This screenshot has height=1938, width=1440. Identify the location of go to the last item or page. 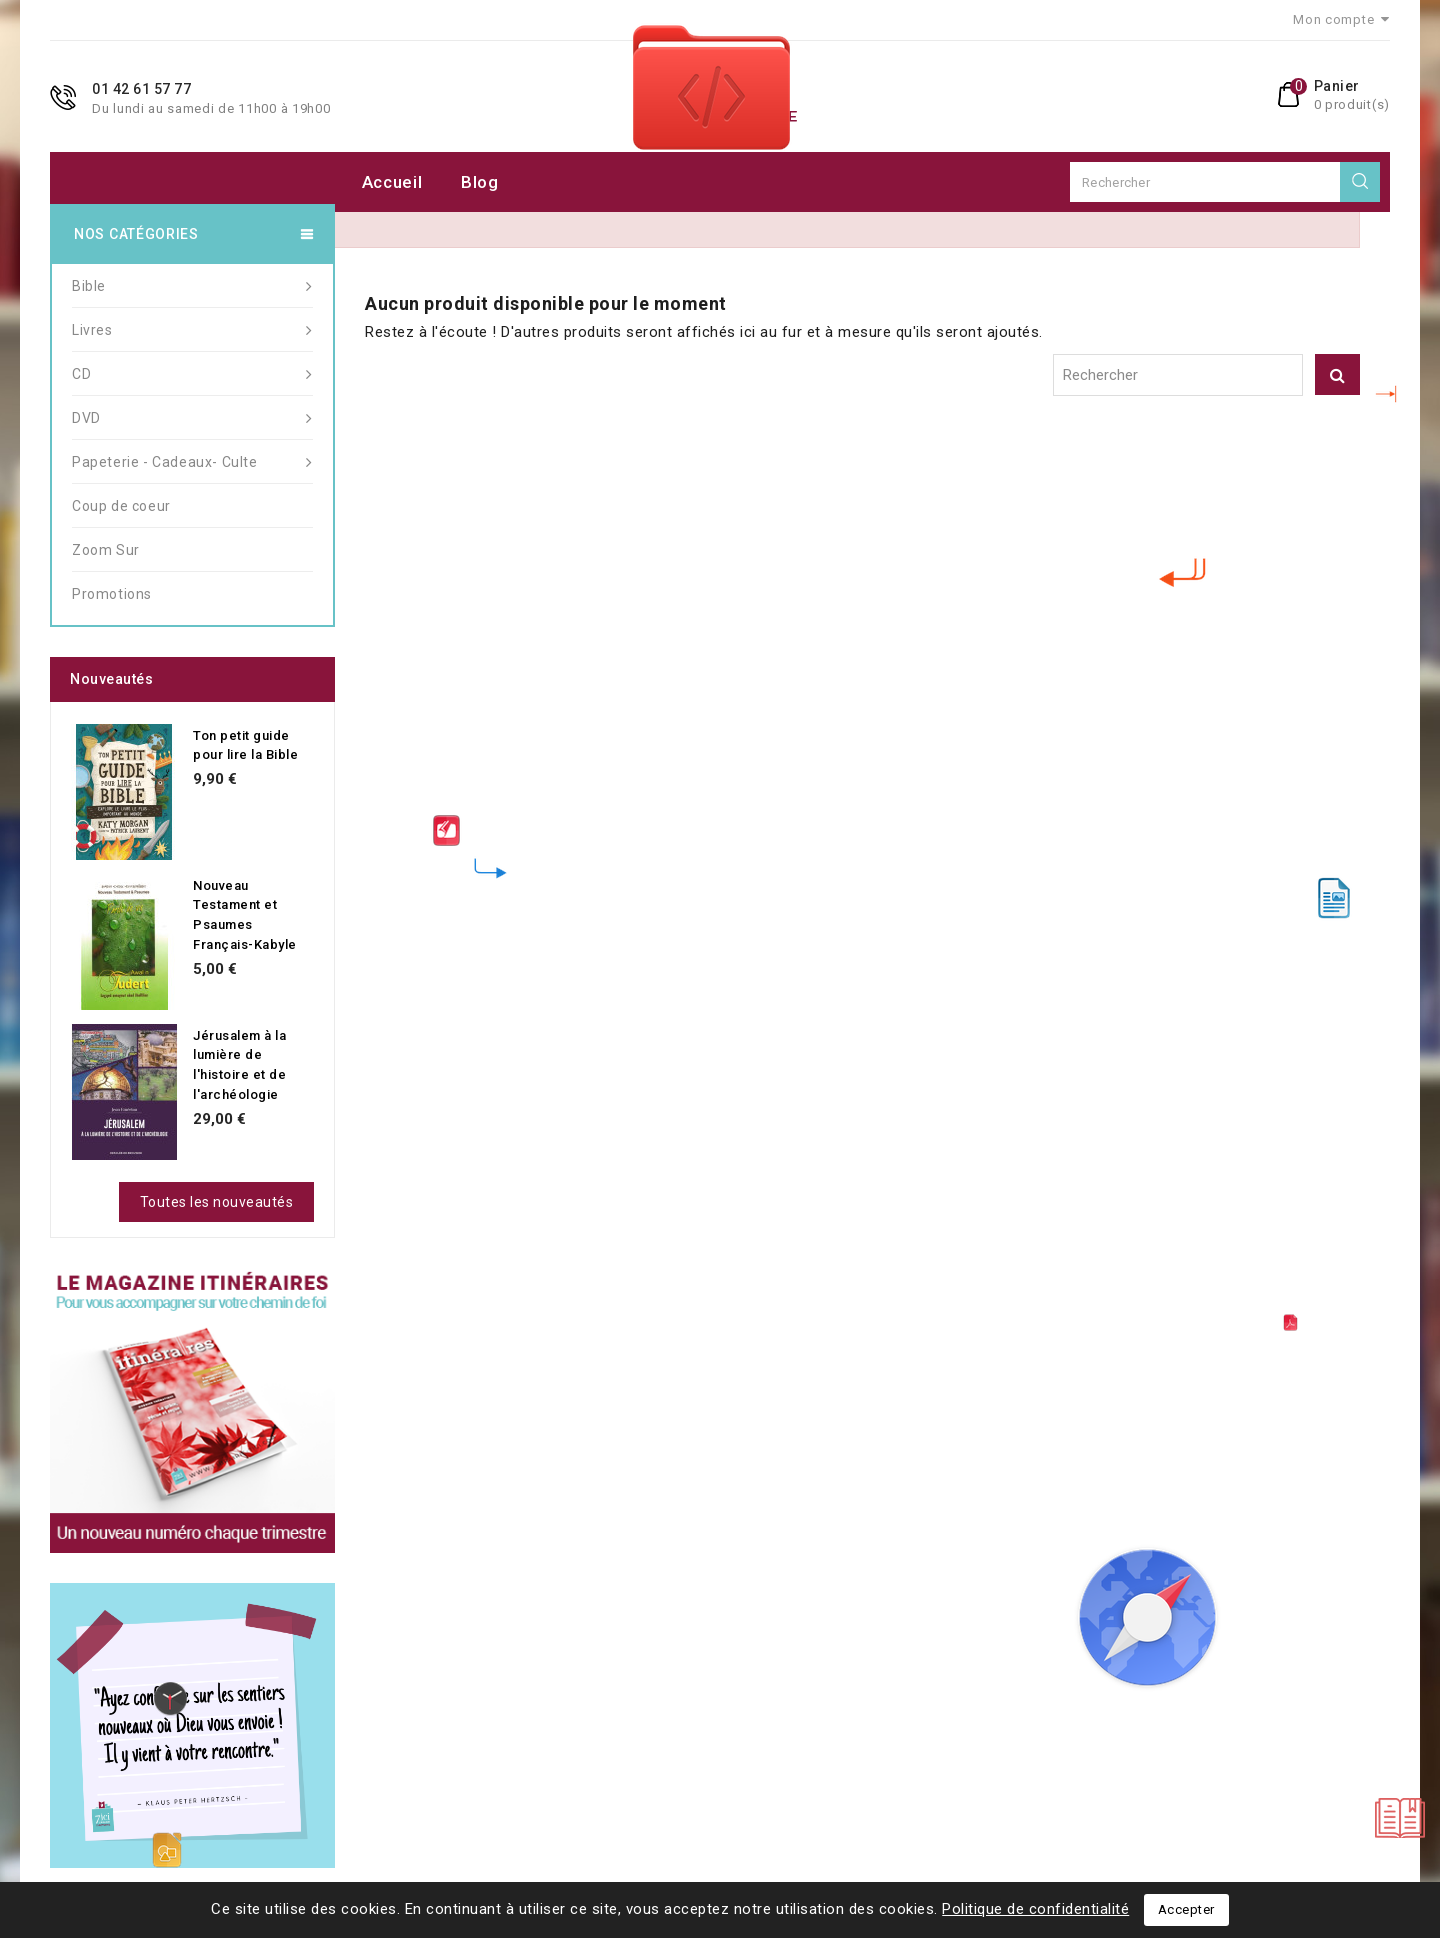
(1386, 394).